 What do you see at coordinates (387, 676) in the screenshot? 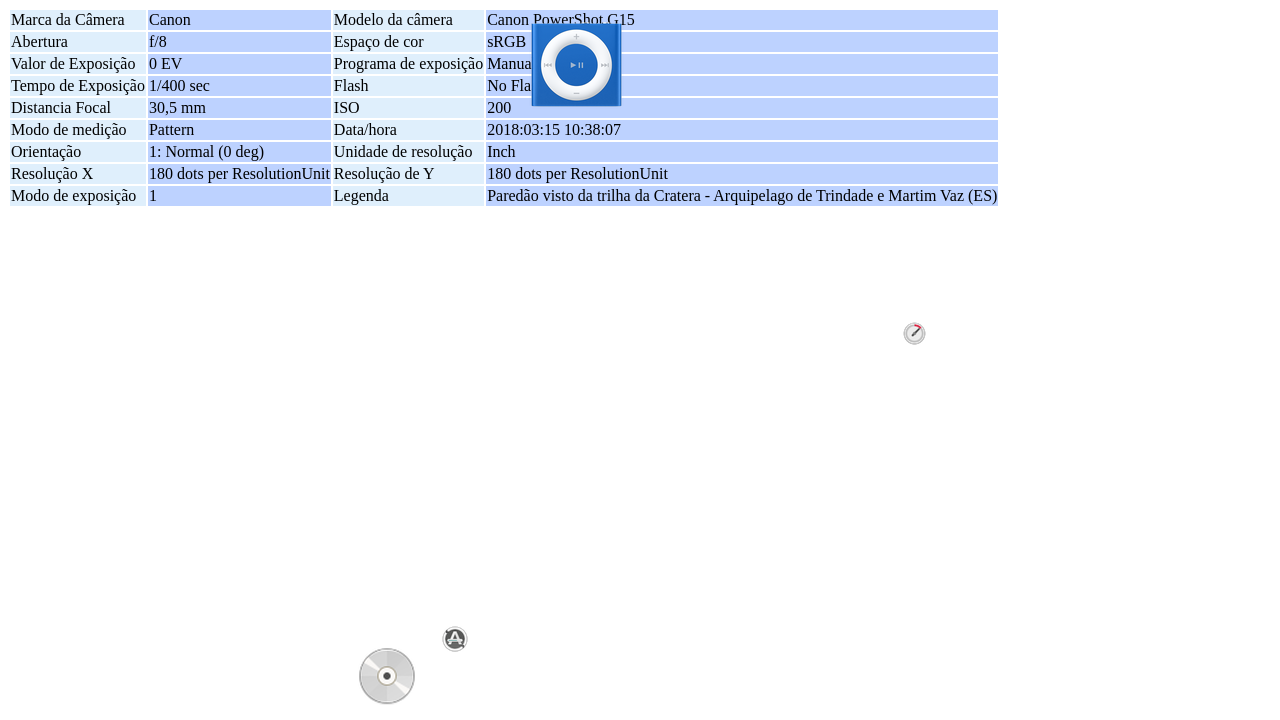
I see `indicates a rewritable CD-RW disc` at bounding box center [387, 676].